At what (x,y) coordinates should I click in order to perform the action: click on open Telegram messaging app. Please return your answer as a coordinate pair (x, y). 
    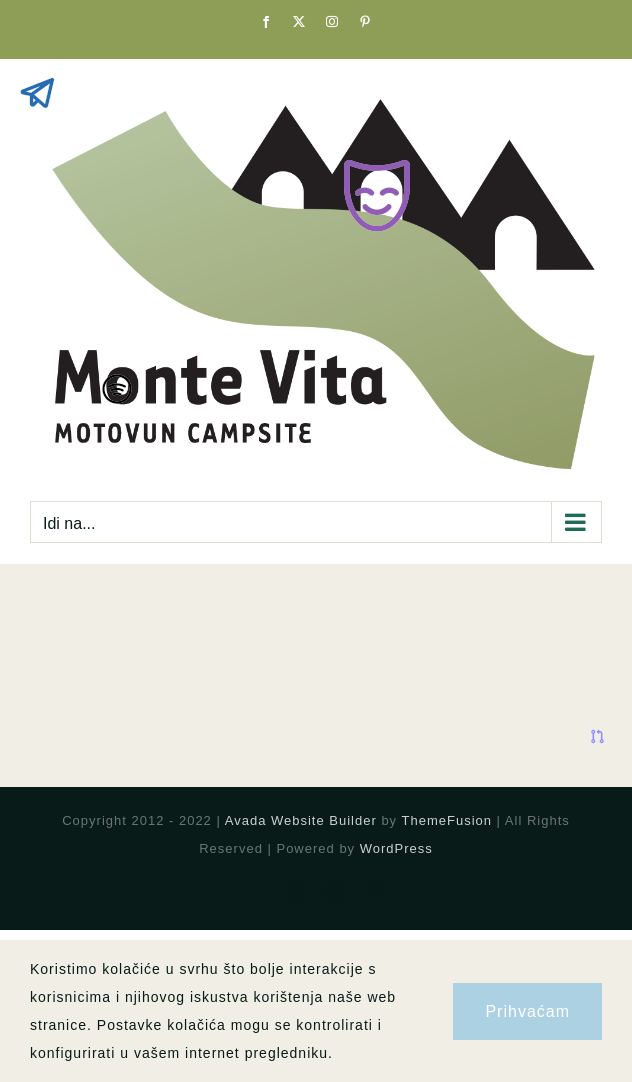
    Looking at the image, I should click on (38, 93).